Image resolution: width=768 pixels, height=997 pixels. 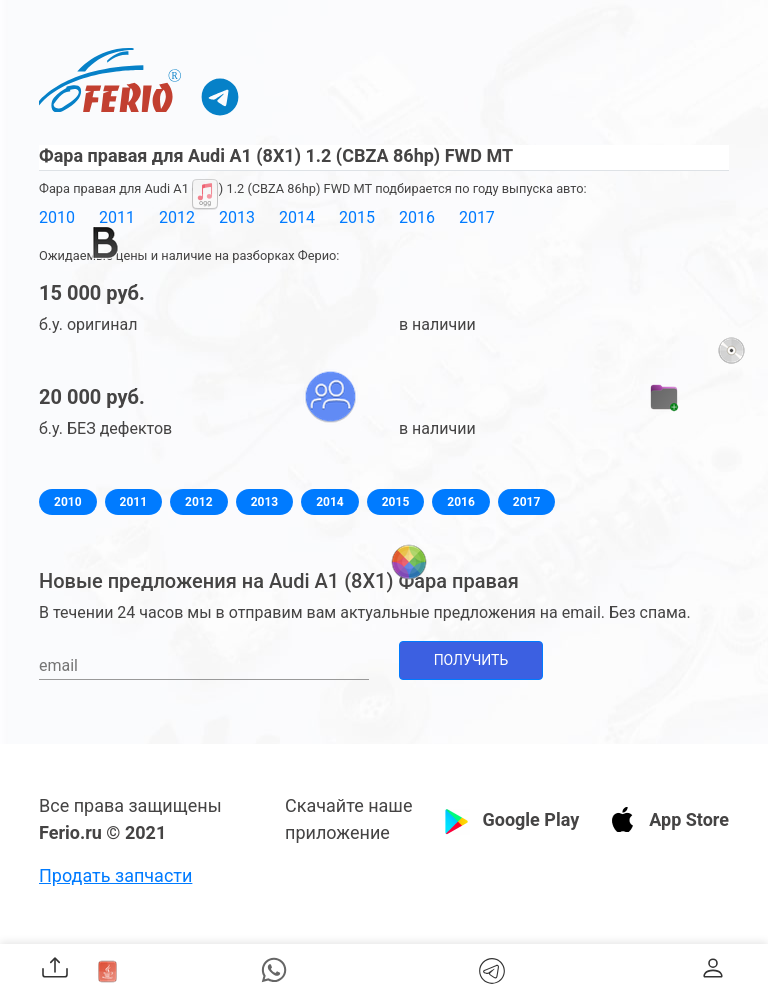 I want to click on access user account settings, so click(x=330, y=396).